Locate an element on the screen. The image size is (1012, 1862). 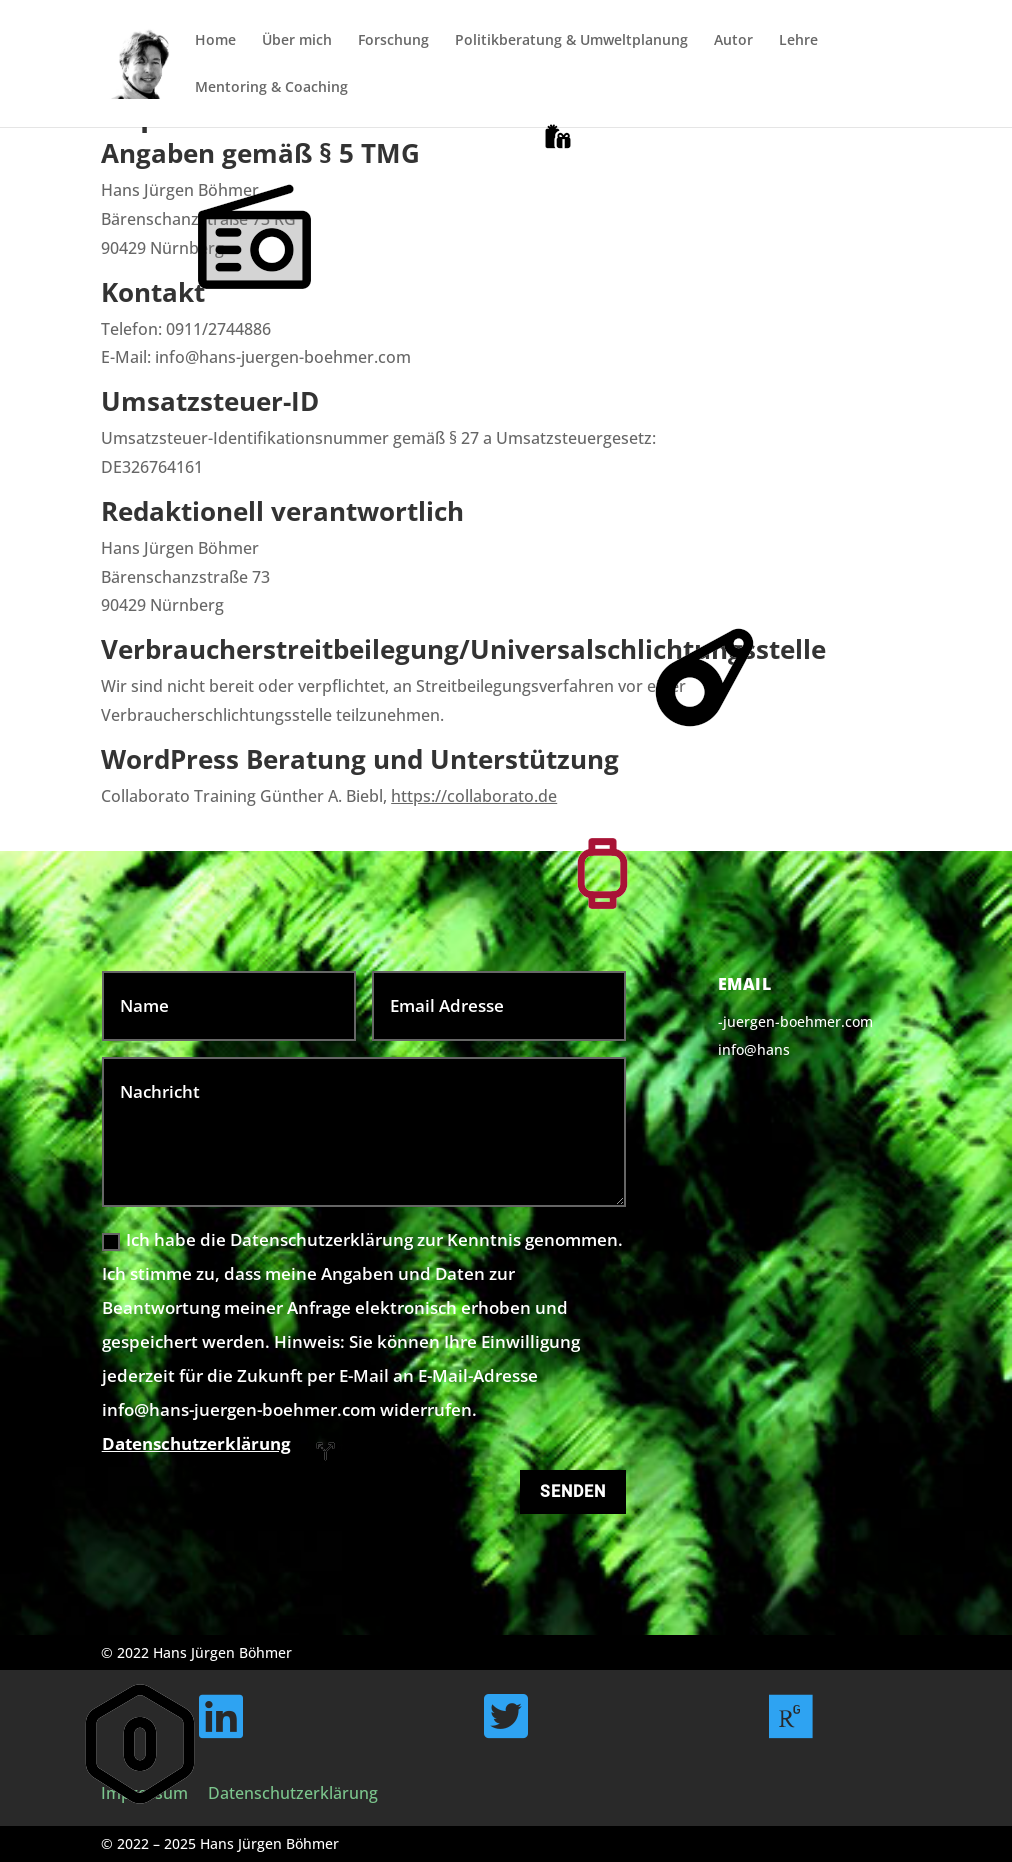
indicates an "O" option or category in a hexagonal badge is located at coordinates (140, 1744).